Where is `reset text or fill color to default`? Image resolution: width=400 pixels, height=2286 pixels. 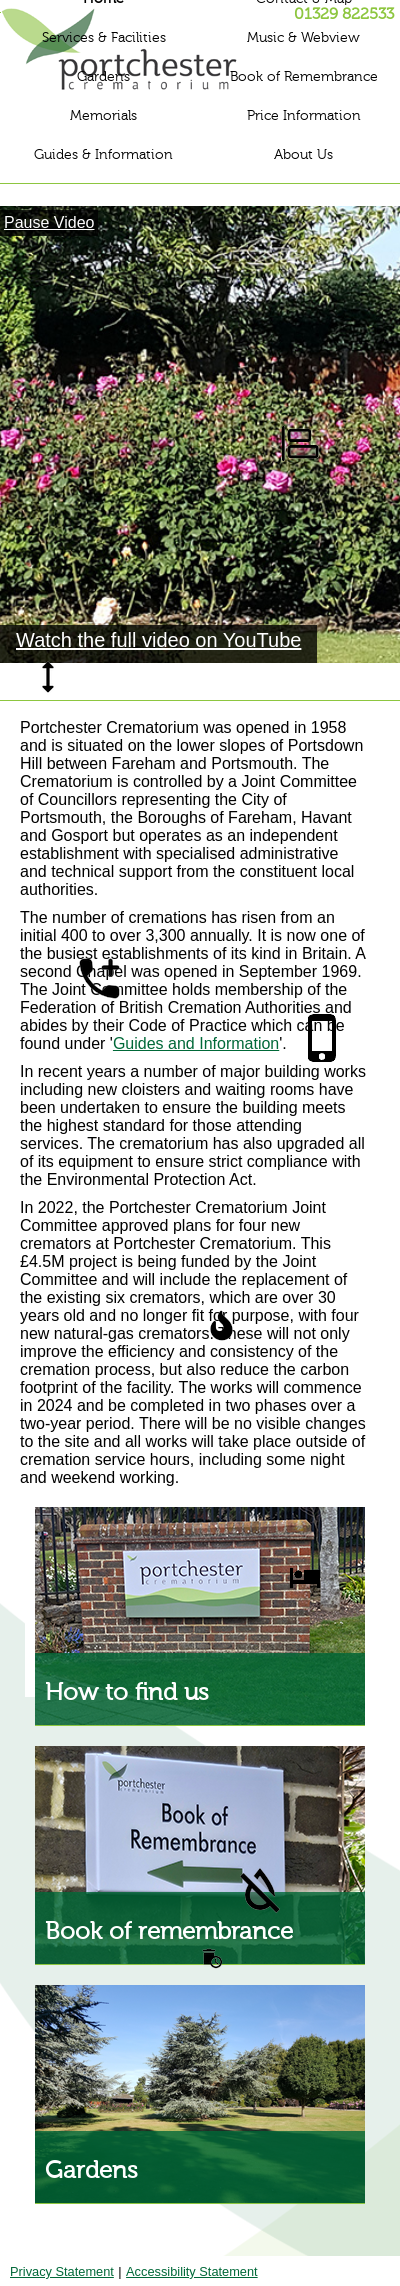 reset text or fill color to default is located at coordinates (260, 1890).